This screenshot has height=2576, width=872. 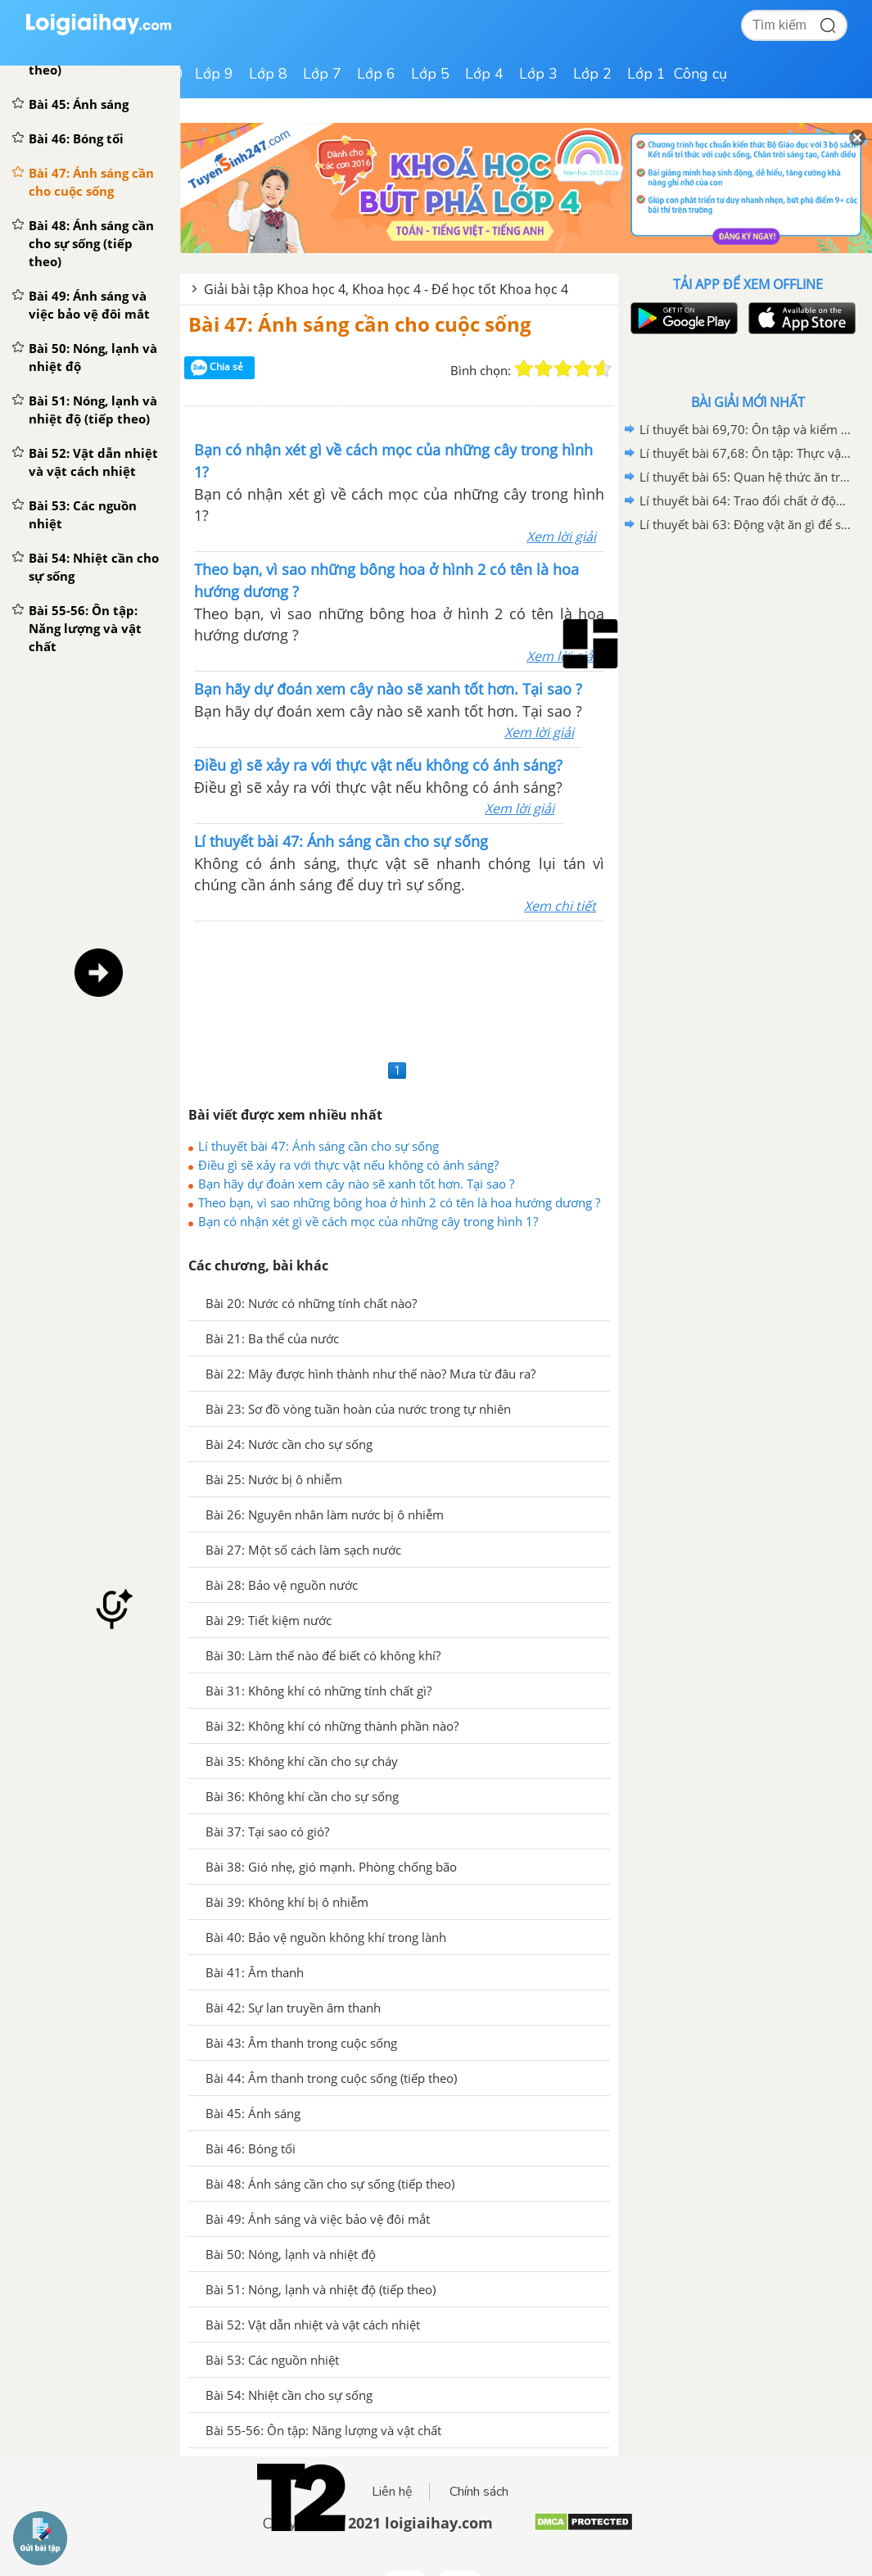 I want to click on visit take-two interactive software website, so click(x=301, y=2497).